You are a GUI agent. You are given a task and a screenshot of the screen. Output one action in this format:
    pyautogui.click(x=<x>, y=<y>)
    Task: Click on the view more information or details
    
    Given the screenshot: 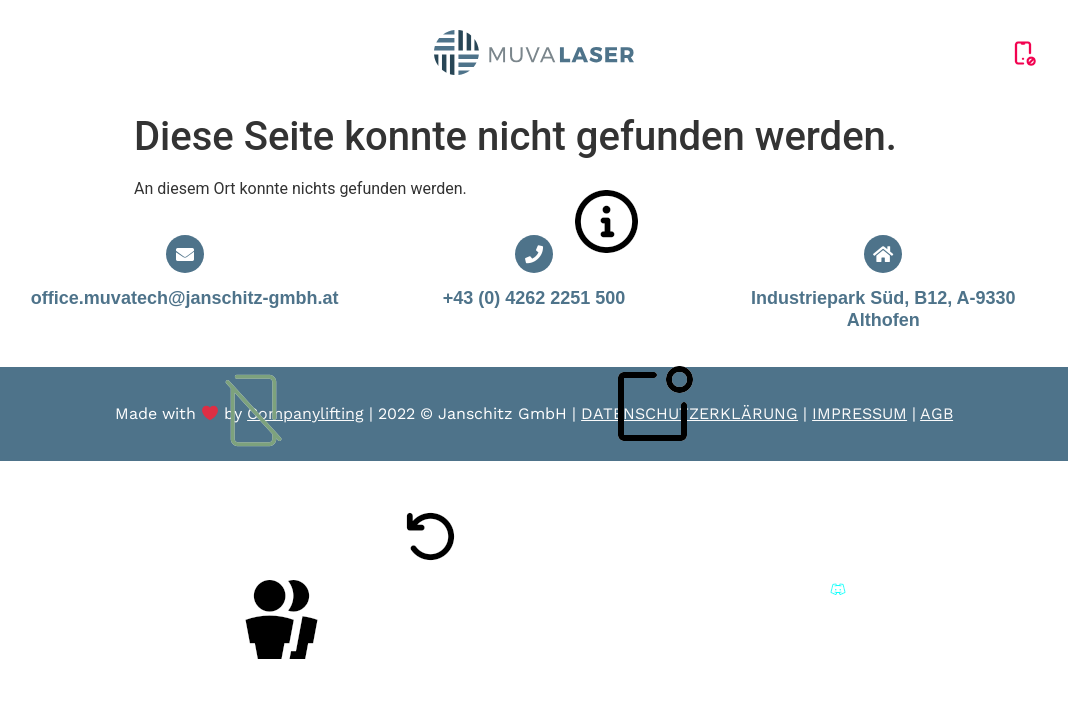 What is the action you would take?
    pyautogui.click(x=606, y=221)
    